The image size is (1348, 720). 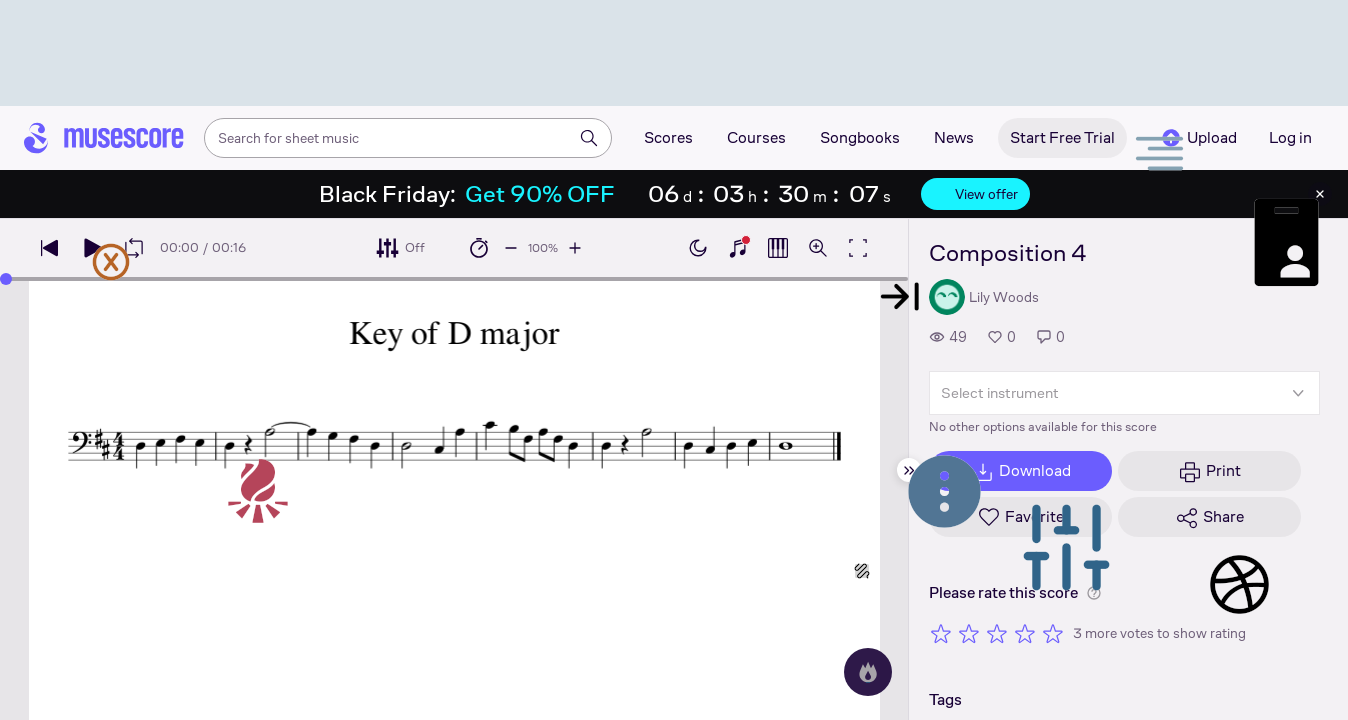 I want to click on adjust settings or preferences, so click(x=1066, y=547).